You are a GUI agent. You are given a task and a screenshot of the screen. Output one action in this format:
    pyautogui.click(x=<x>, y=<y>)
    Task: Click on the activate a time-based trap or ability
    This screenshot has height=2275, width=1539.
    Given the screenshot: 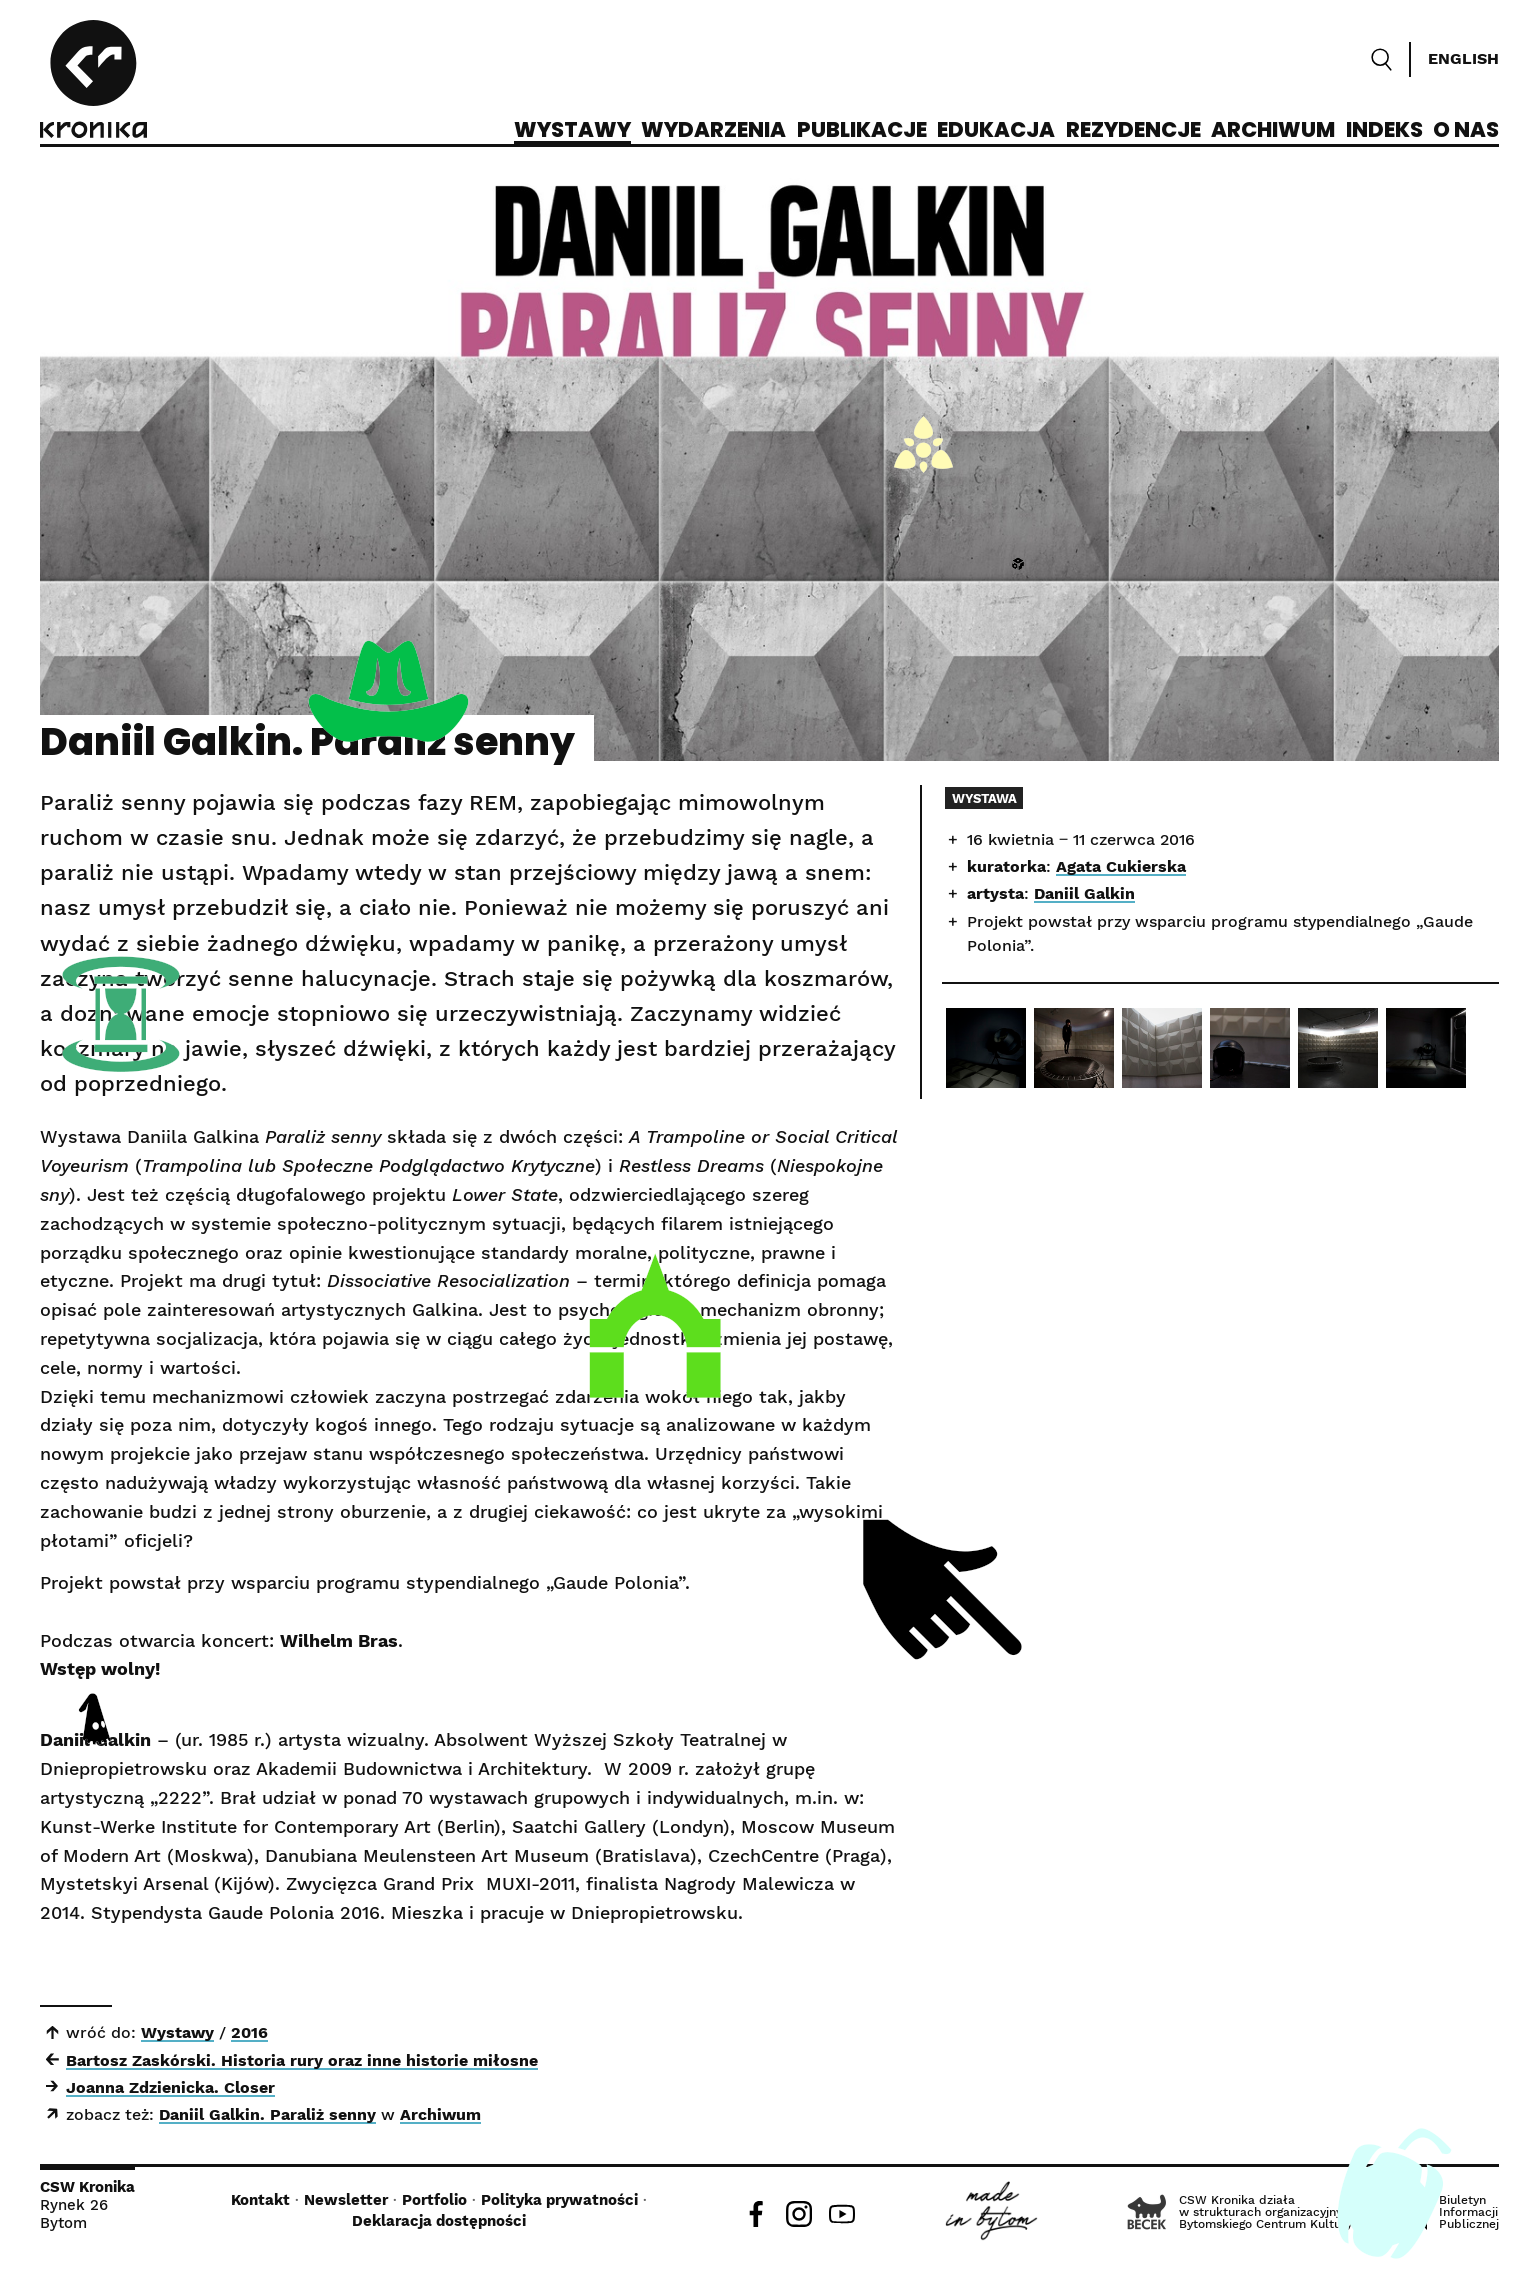 What is the action you would take?
    pyautogui.click(x=121, y=1014)
    